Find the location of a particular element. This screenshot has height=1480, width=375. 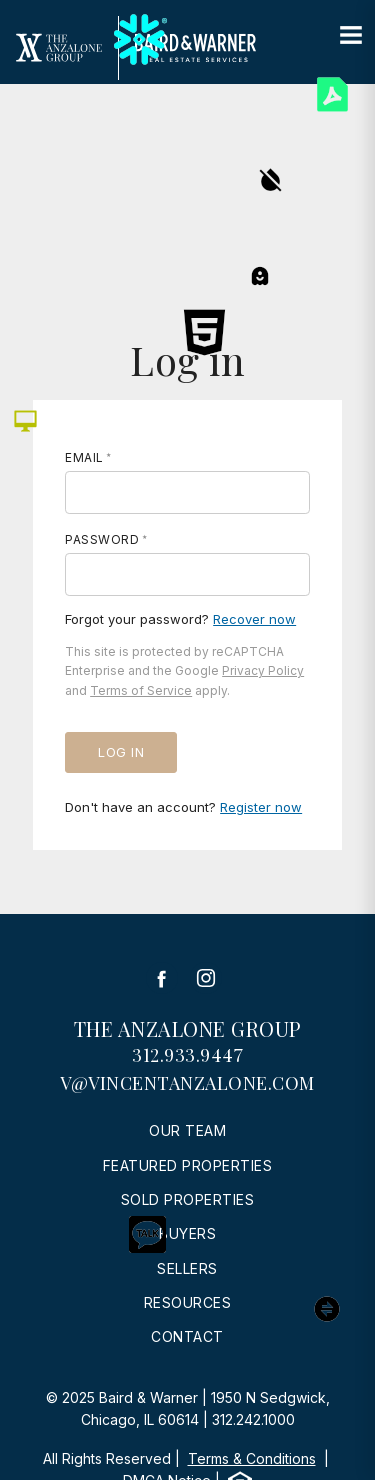

snowflake data cloud platform logo is located at coordinates (140, 39).